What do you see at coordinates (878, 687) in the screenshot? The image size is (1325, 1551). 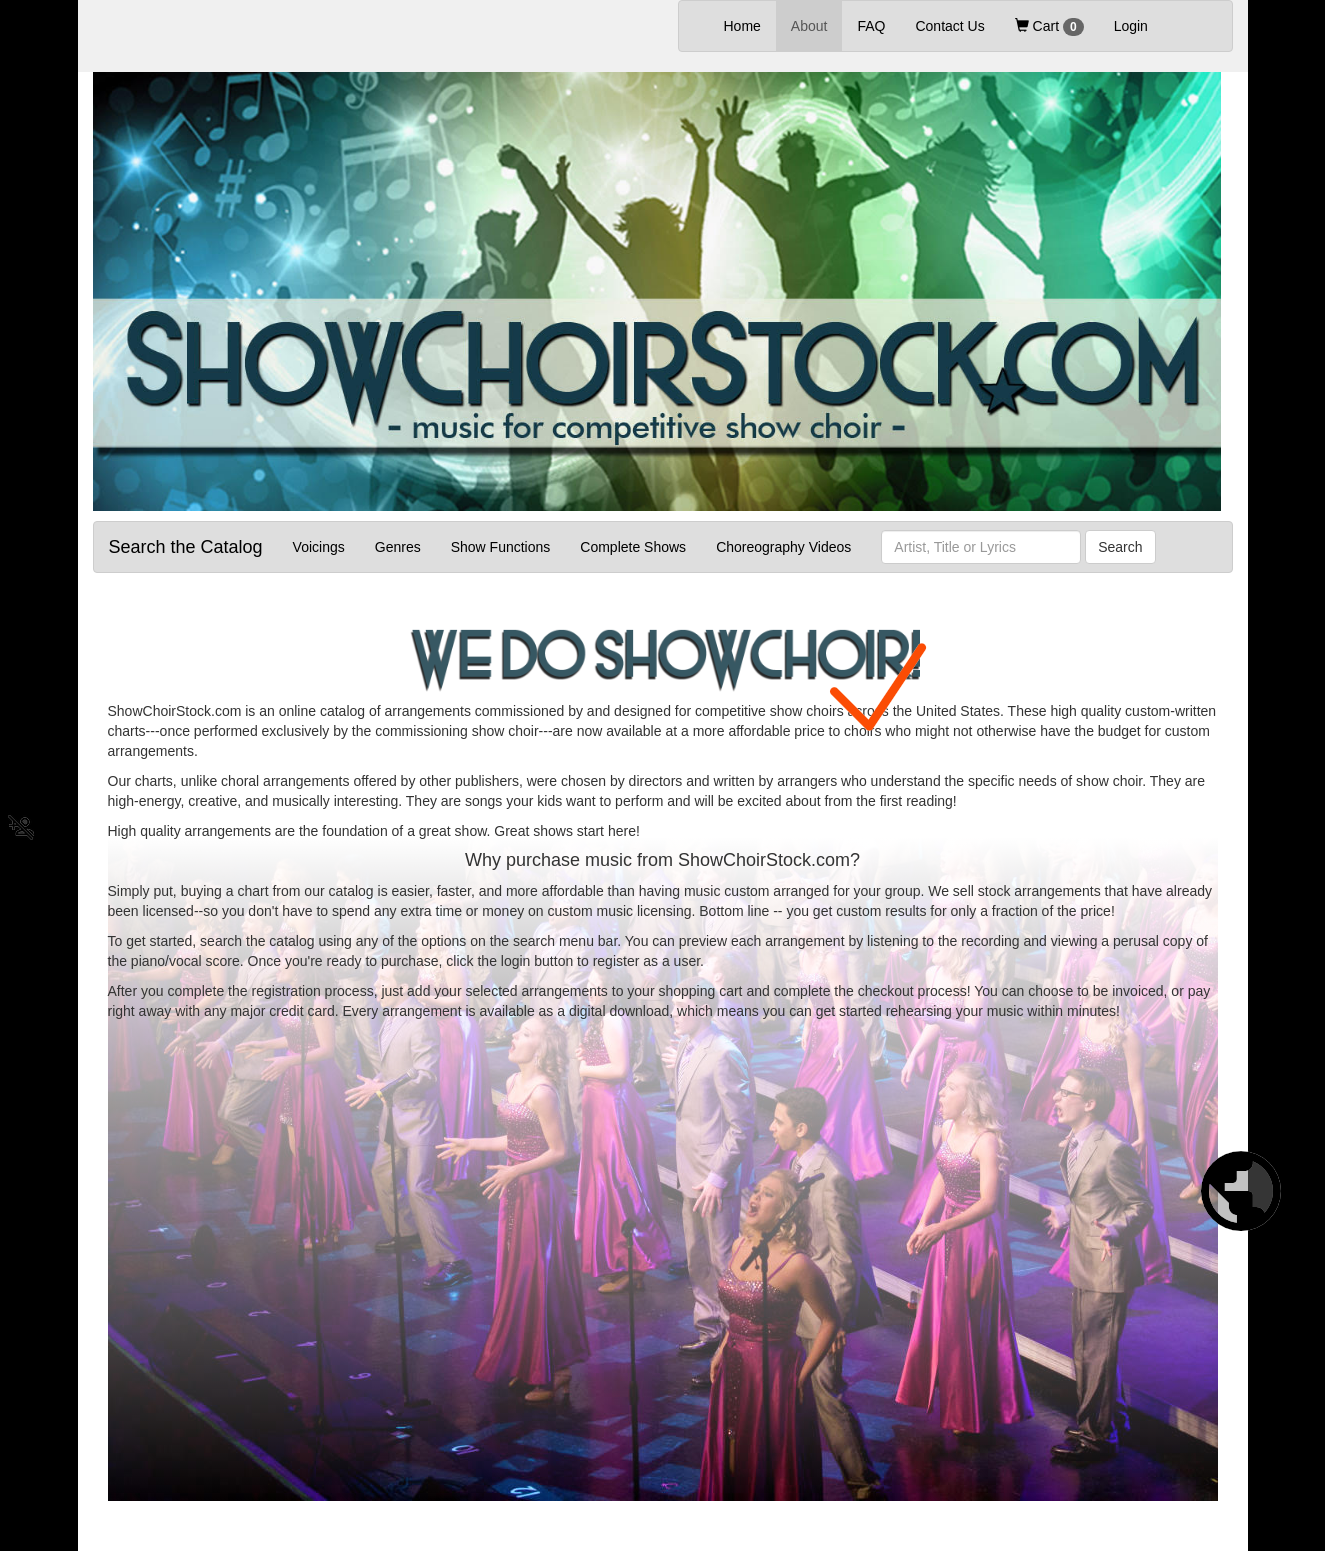 I see `confirm or complete an action` at bounding box center [878, 687].